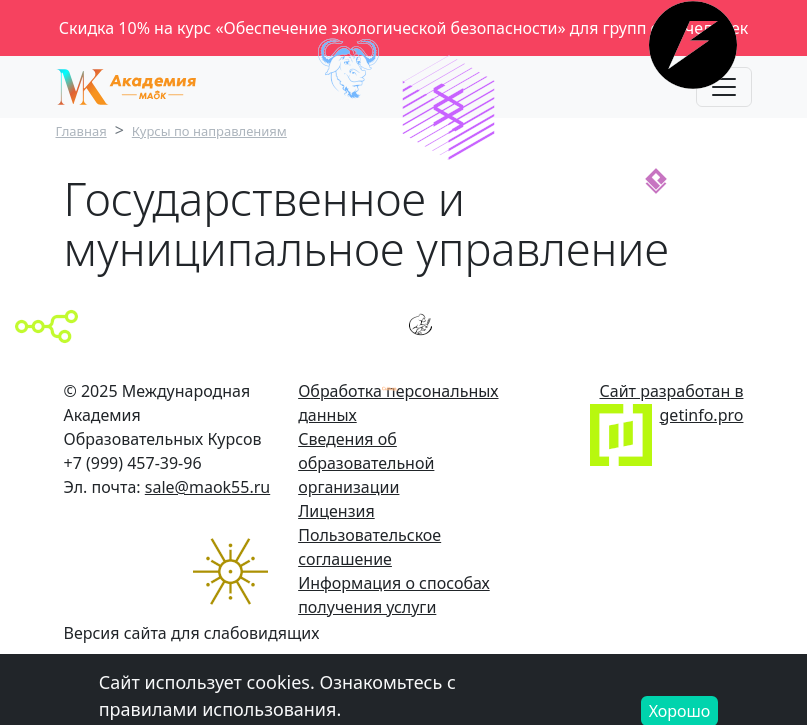  I want to click on open the RTLZWEI app or website, so click(621, 435).